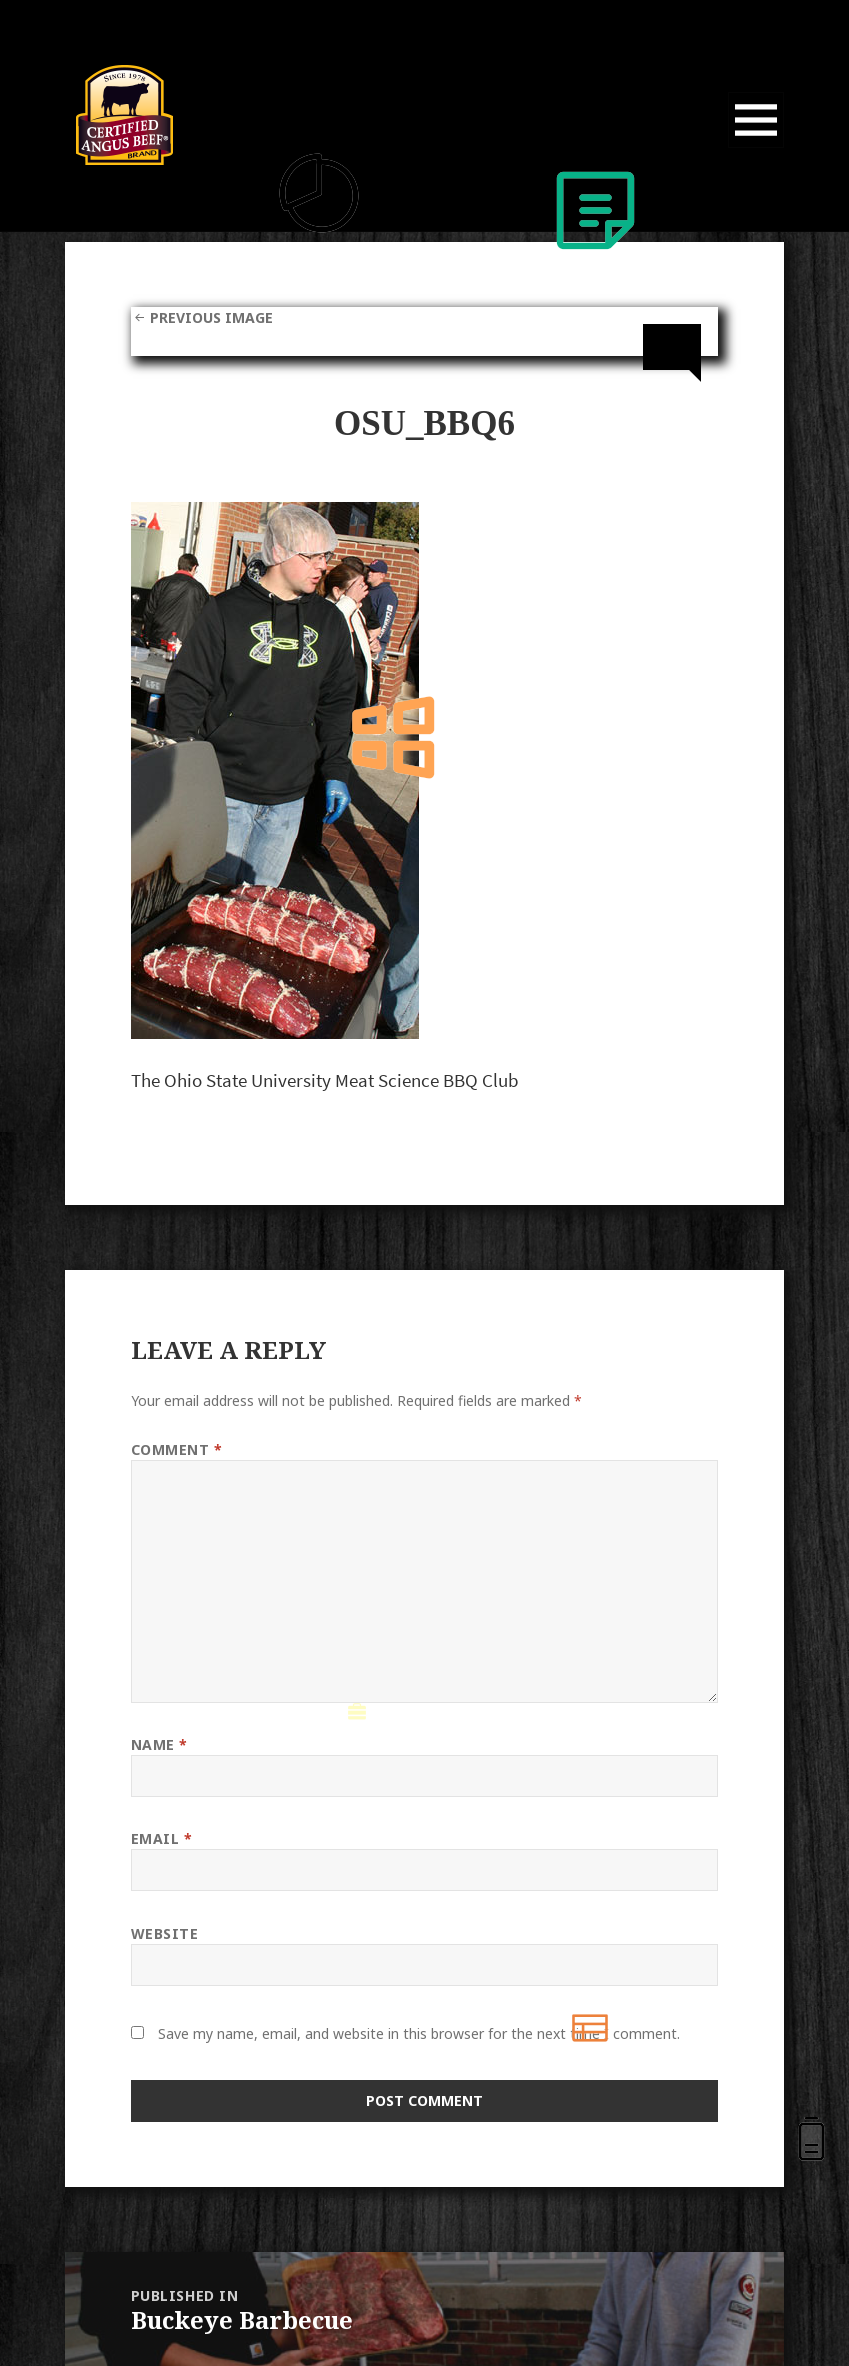 The width and height of the screenshot is (849, 2366). Describe the element at coordinates (590, 2028) in the screenshot. I see `view data in table format` at that location.